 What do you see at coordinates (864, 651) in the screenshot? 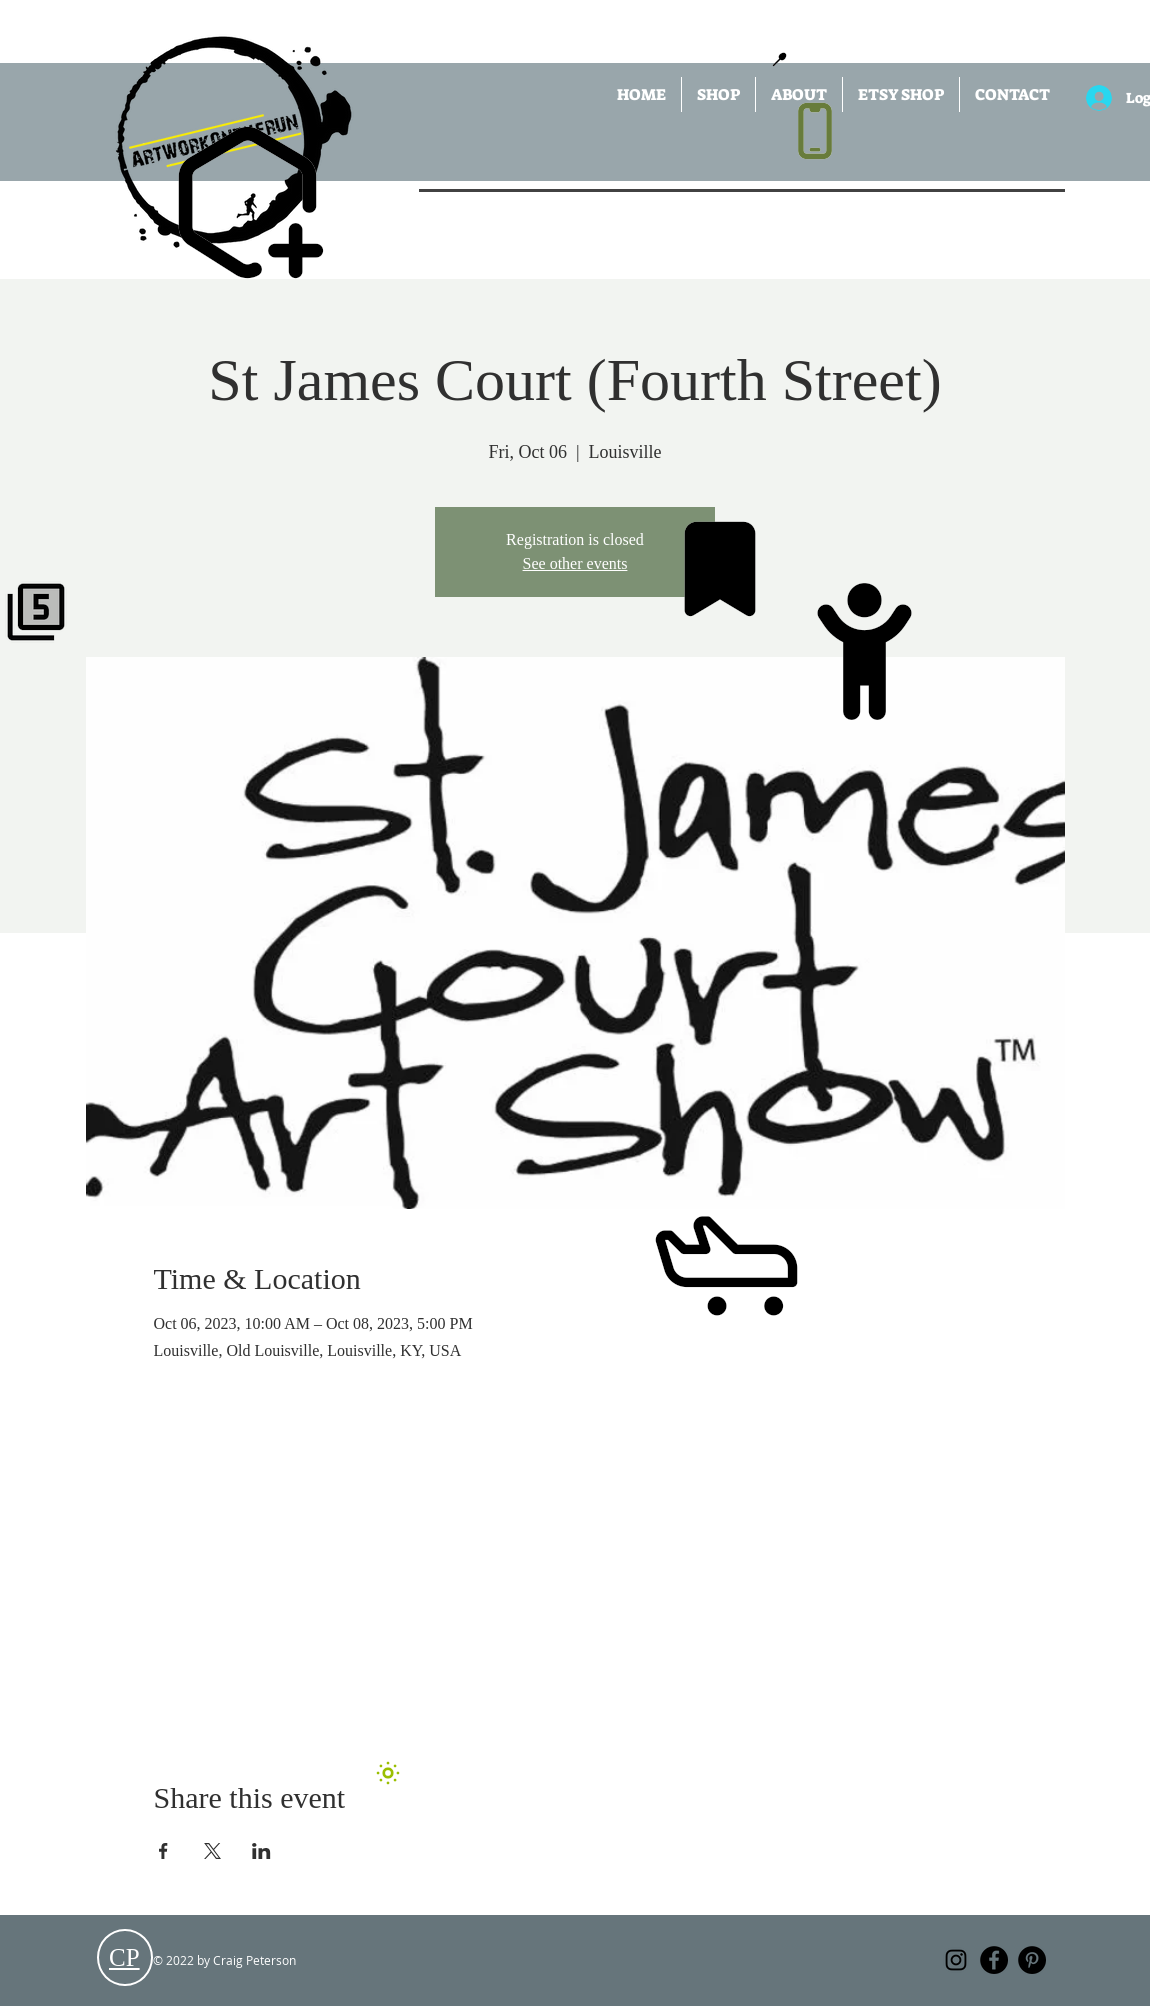
I see `indicates child-friendly content or features` at bounding box center [864, 651].